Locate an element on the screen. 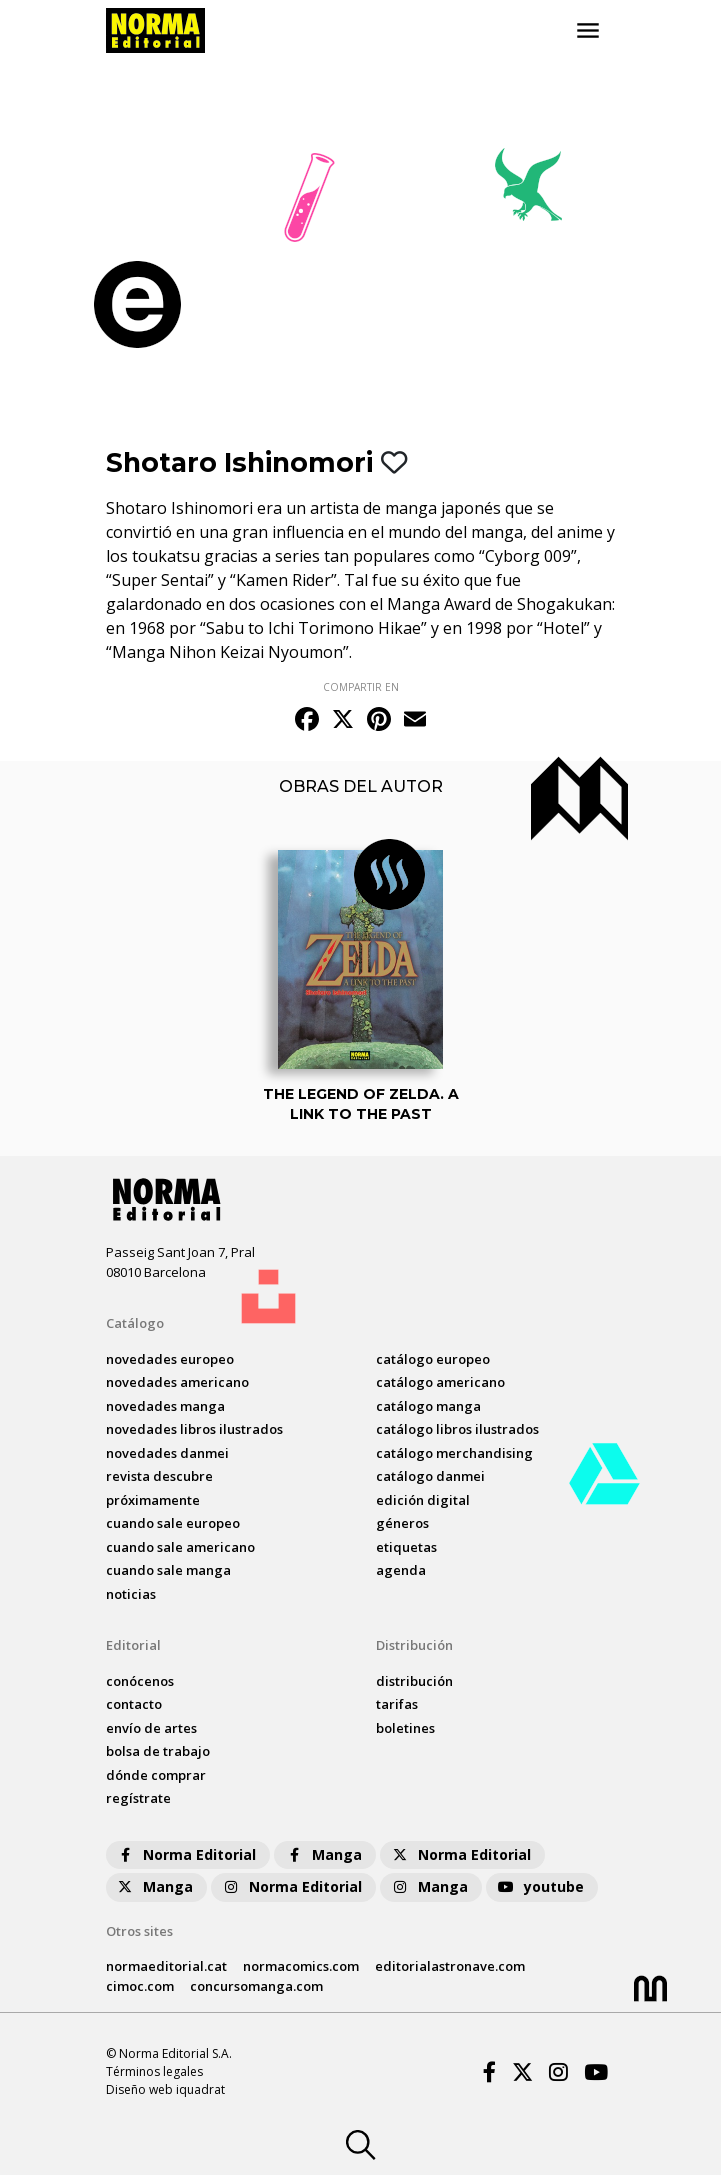 This screenshot has width=721, height=2175. jekyll static site generator logo is located at coordinates (309, 197).